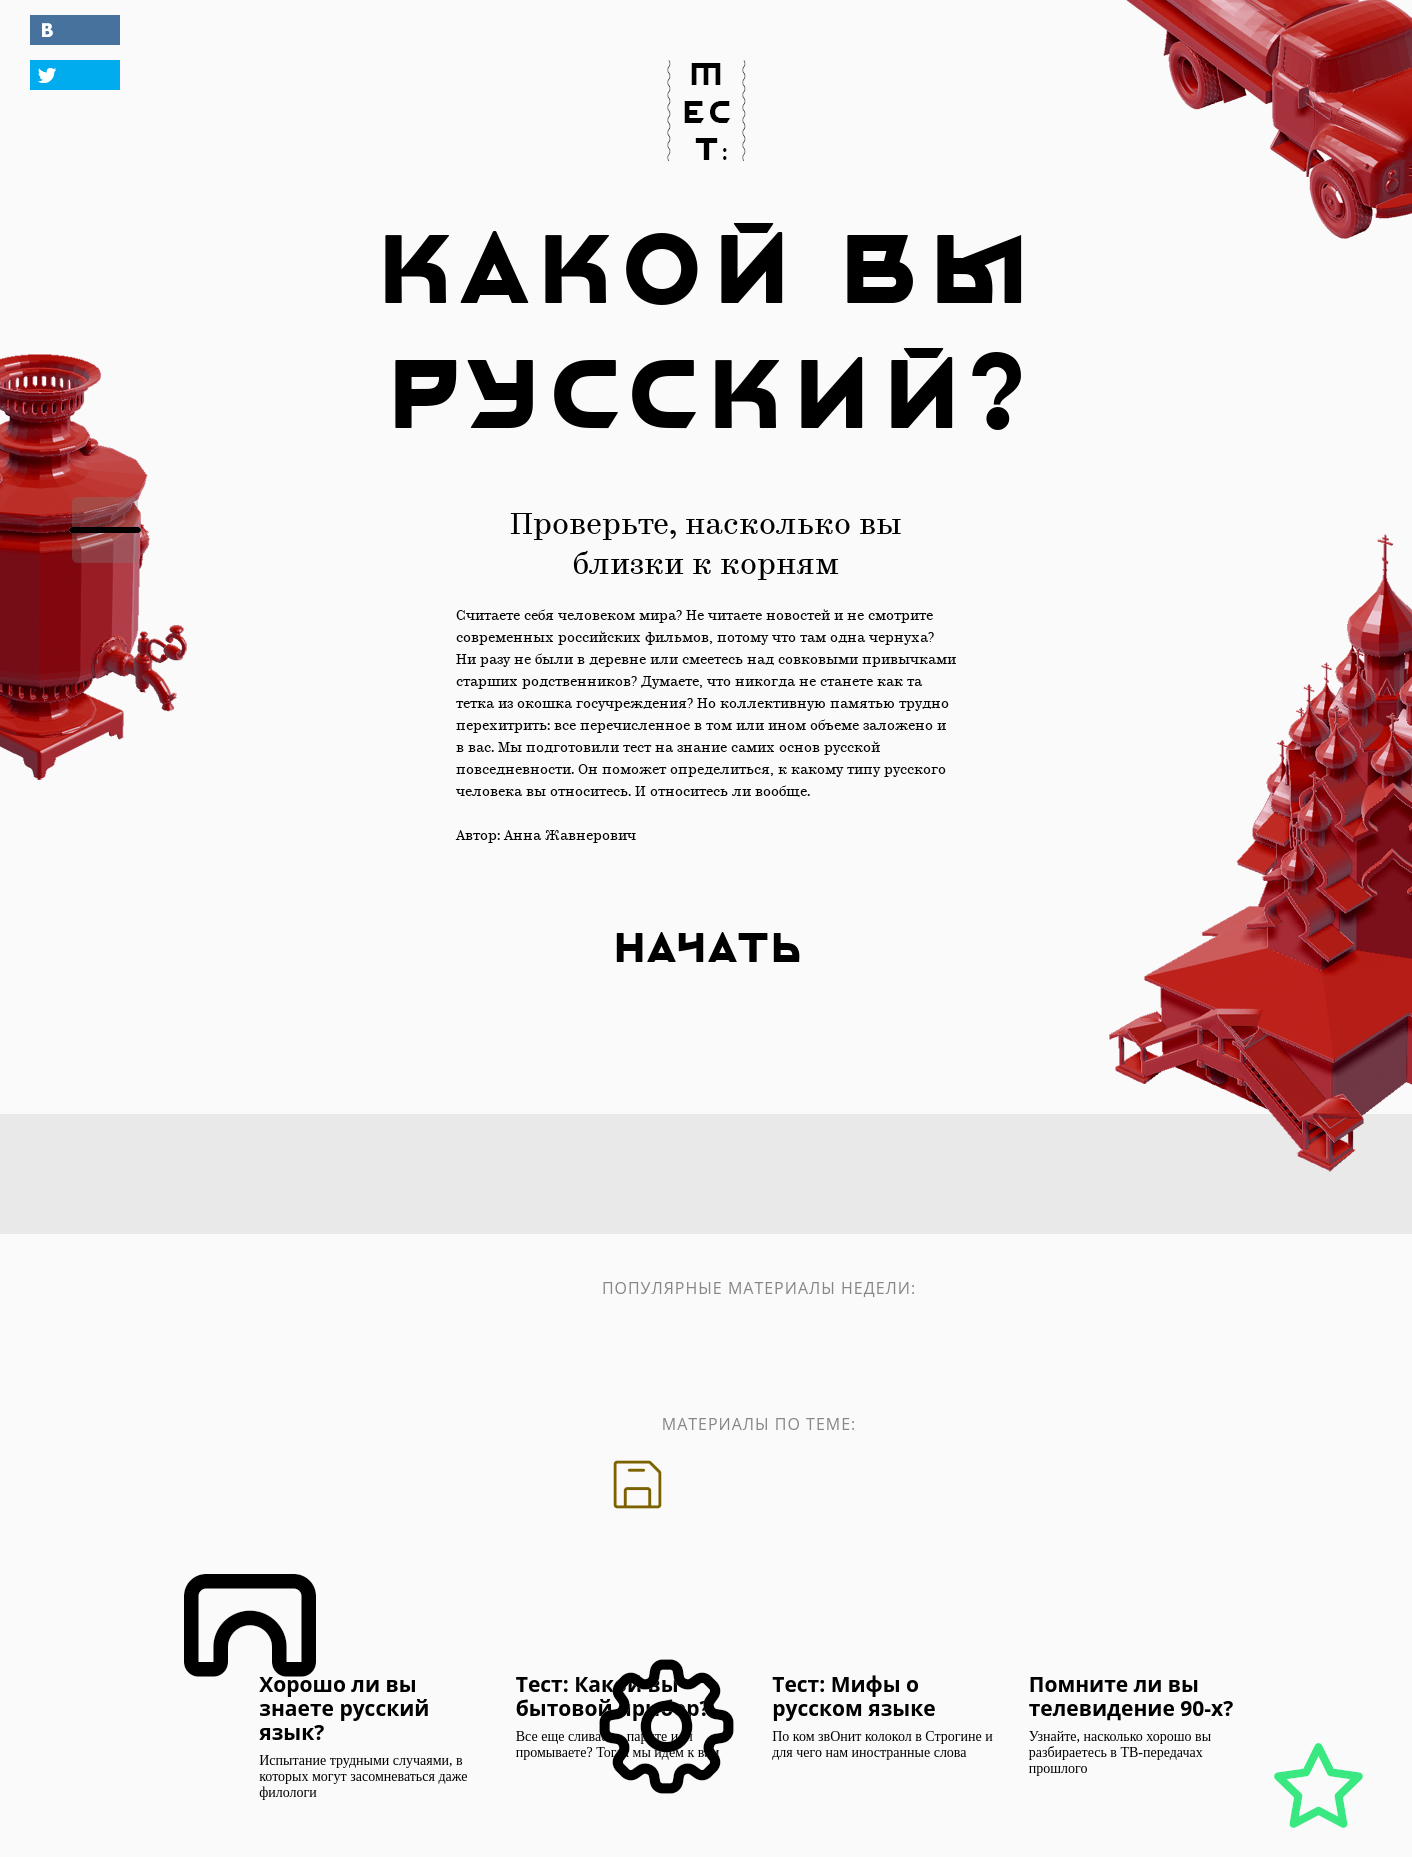 This screenshot has height=1857, width=1412. What do you see at coordinates (637, 1484) in the screenshot?
I see `save current file or document` at bounding box center [637, 1484].